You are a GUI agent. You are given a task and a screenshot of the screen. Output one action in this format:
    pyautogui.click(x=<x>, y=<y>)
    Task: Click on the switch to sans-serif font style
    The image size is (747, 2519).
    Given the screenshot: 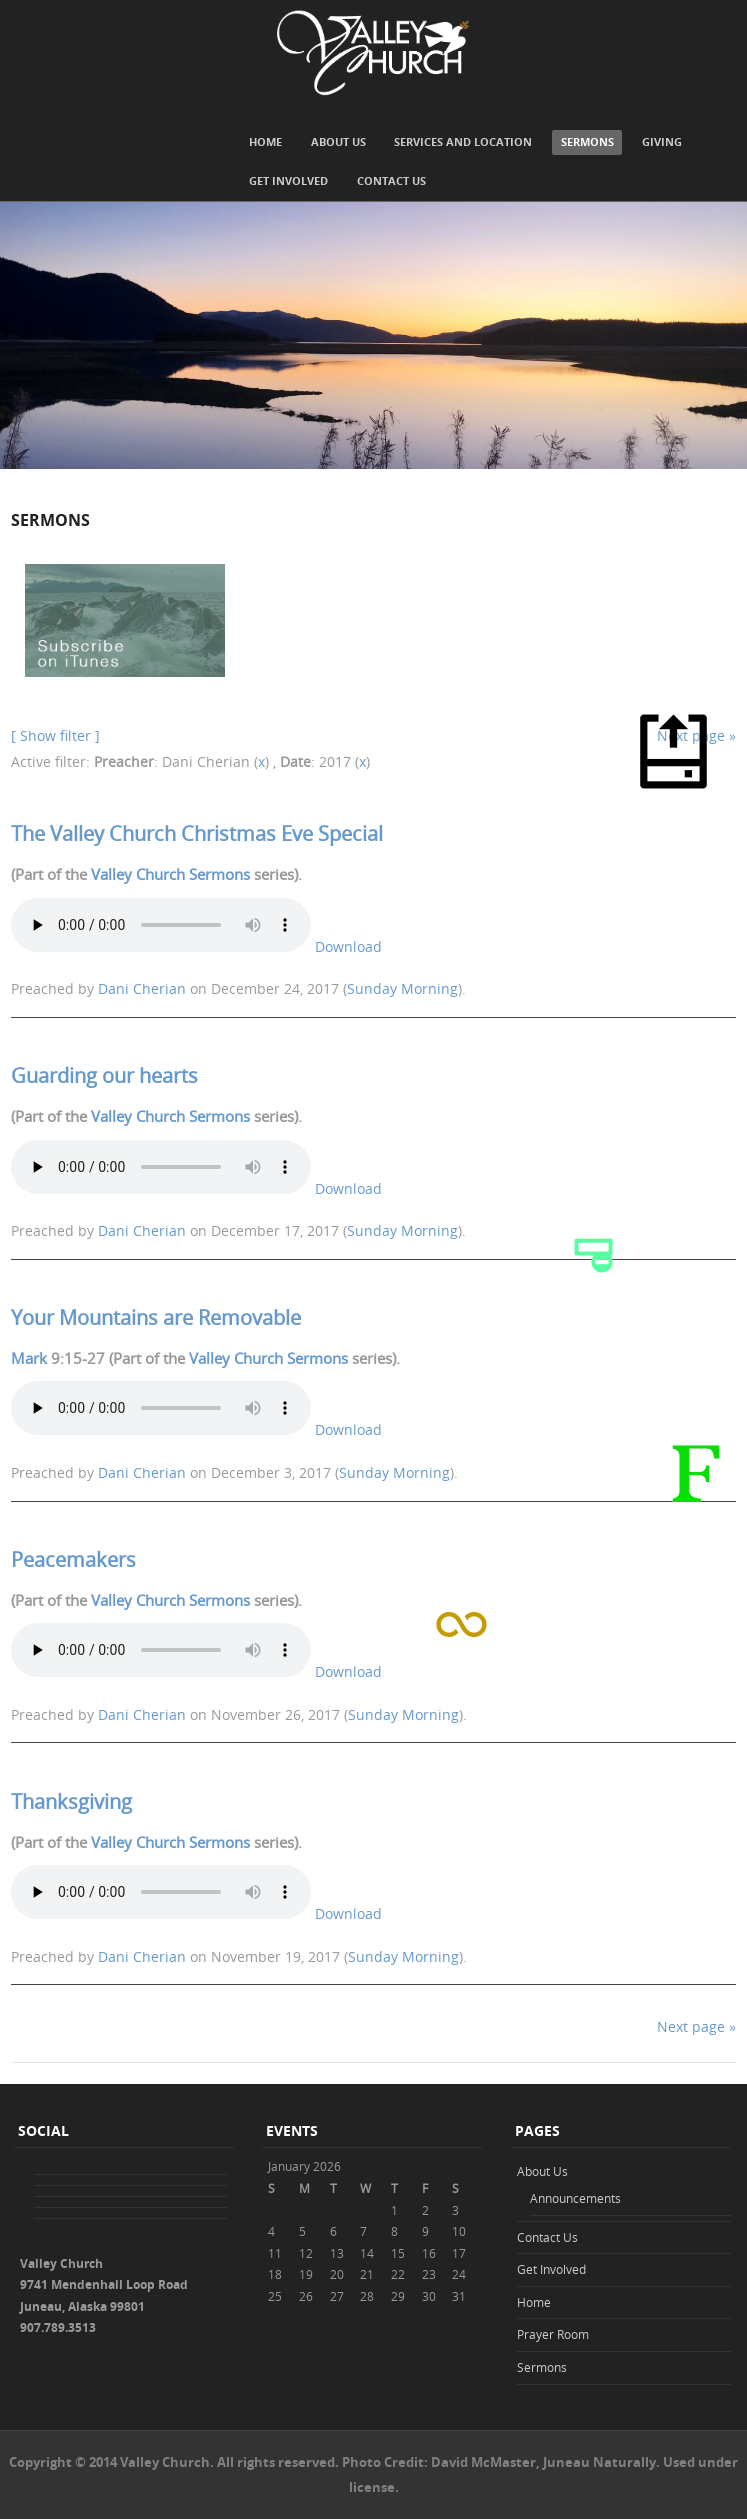 What is the action you would take?
    pyautogui.click(x=696, y=1472)
    